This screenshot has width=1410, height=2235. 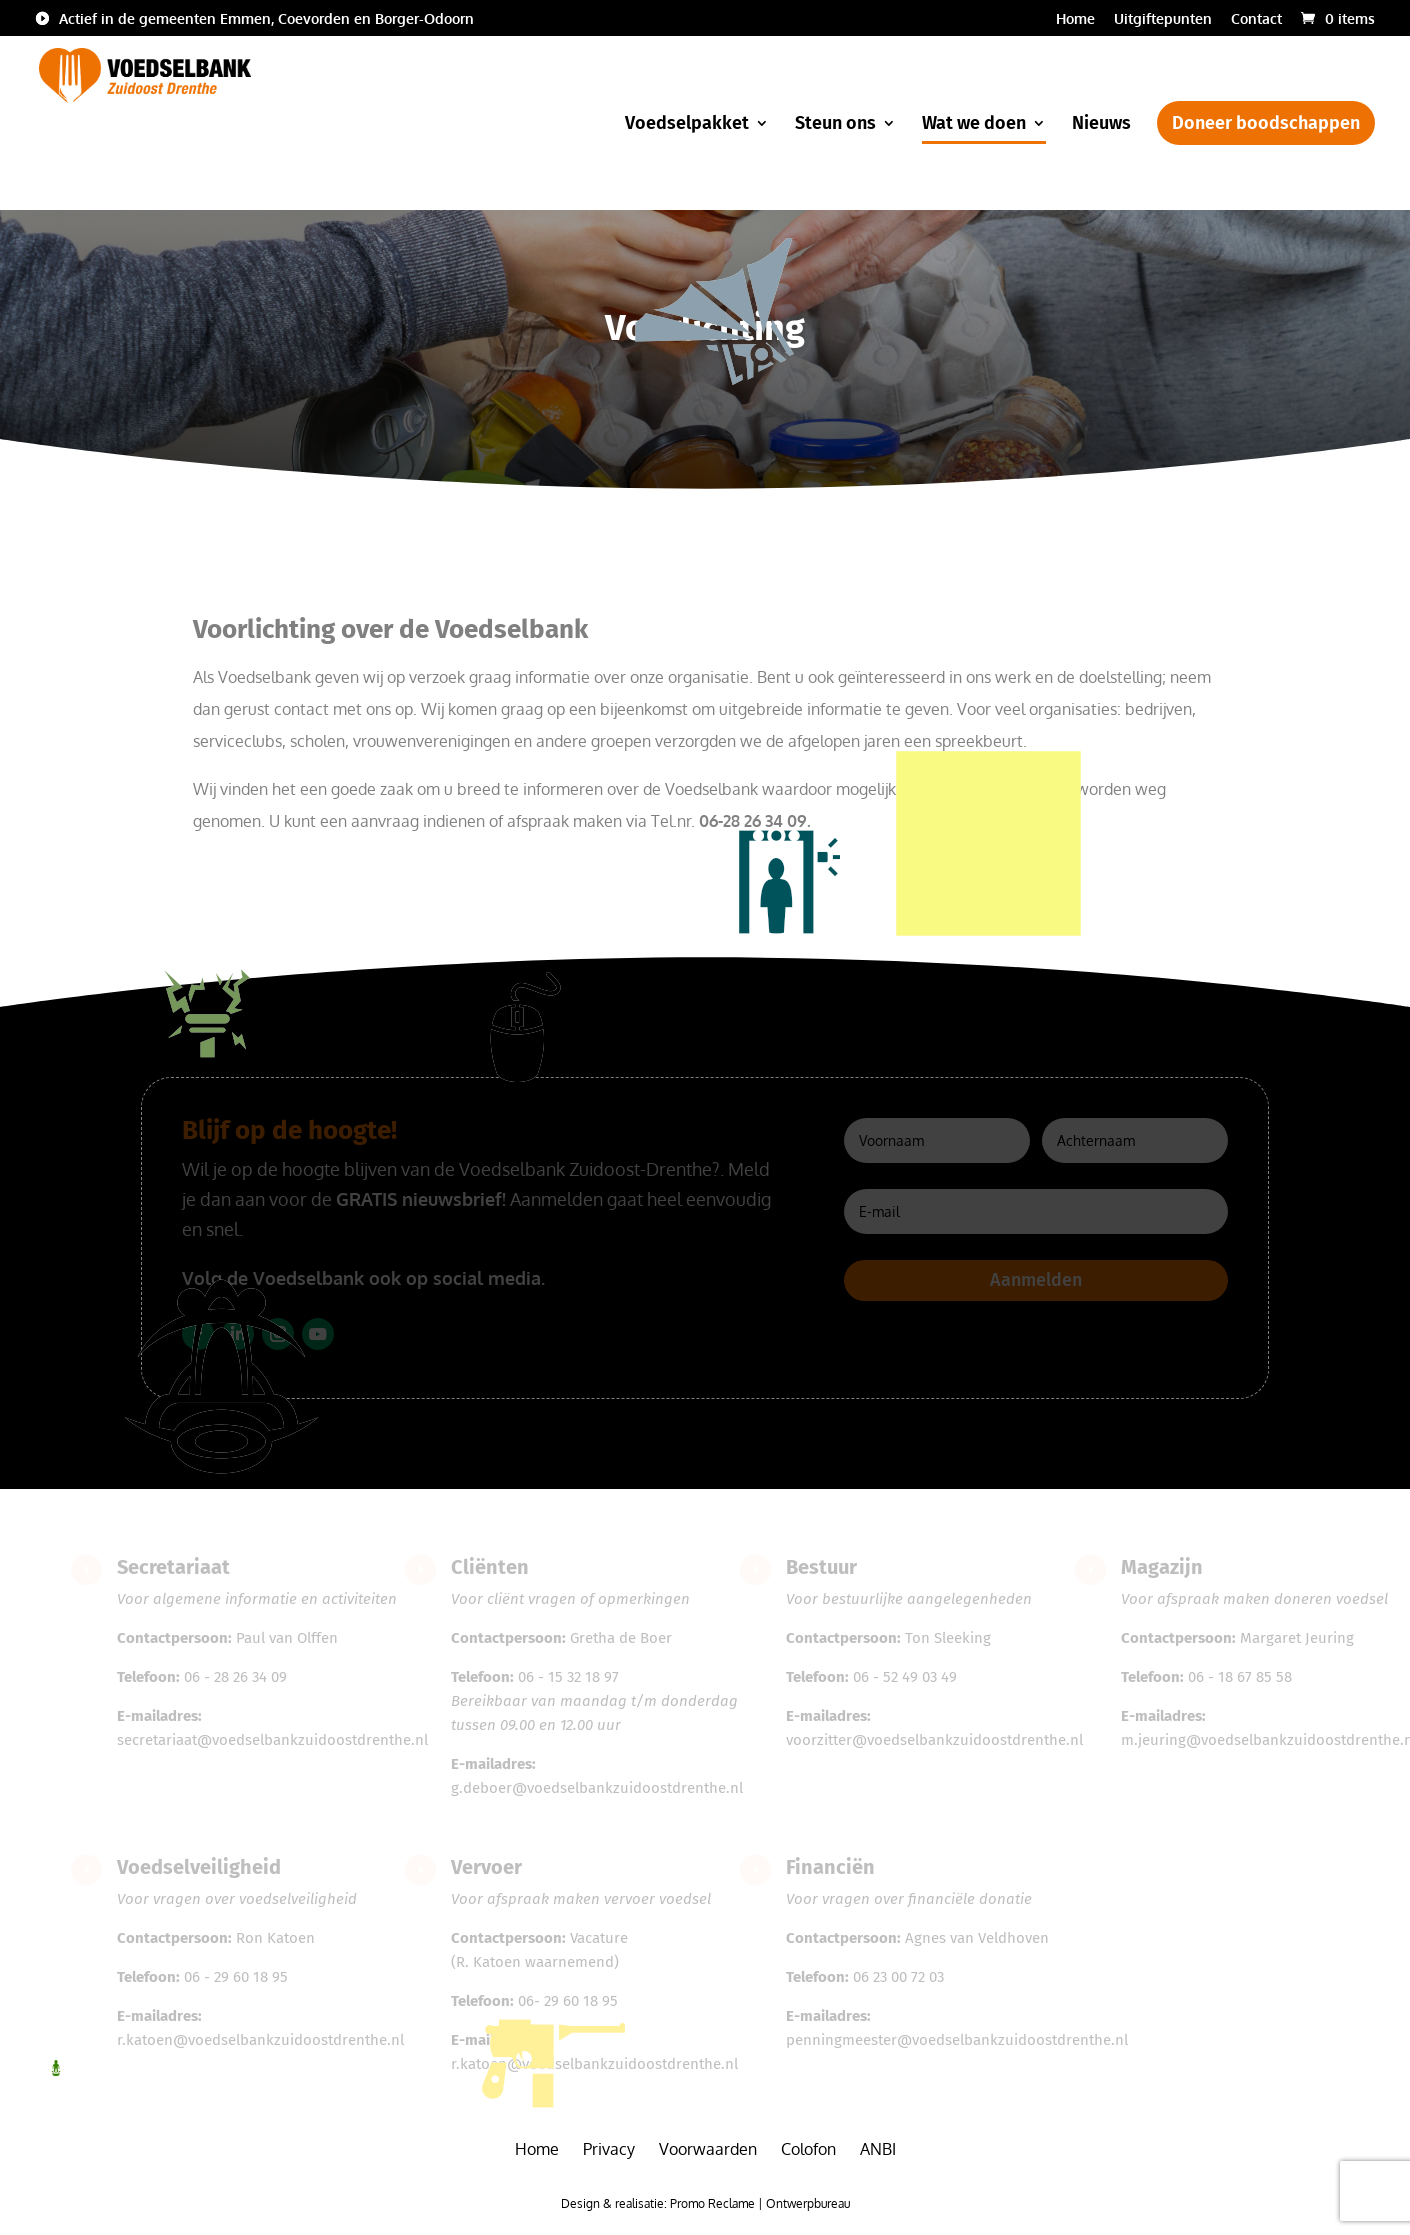 What do you see at coordinates (787, 882) in the screenshot?
I see `security checkpoint or metal detector gate` at bounding box center [787, 882].